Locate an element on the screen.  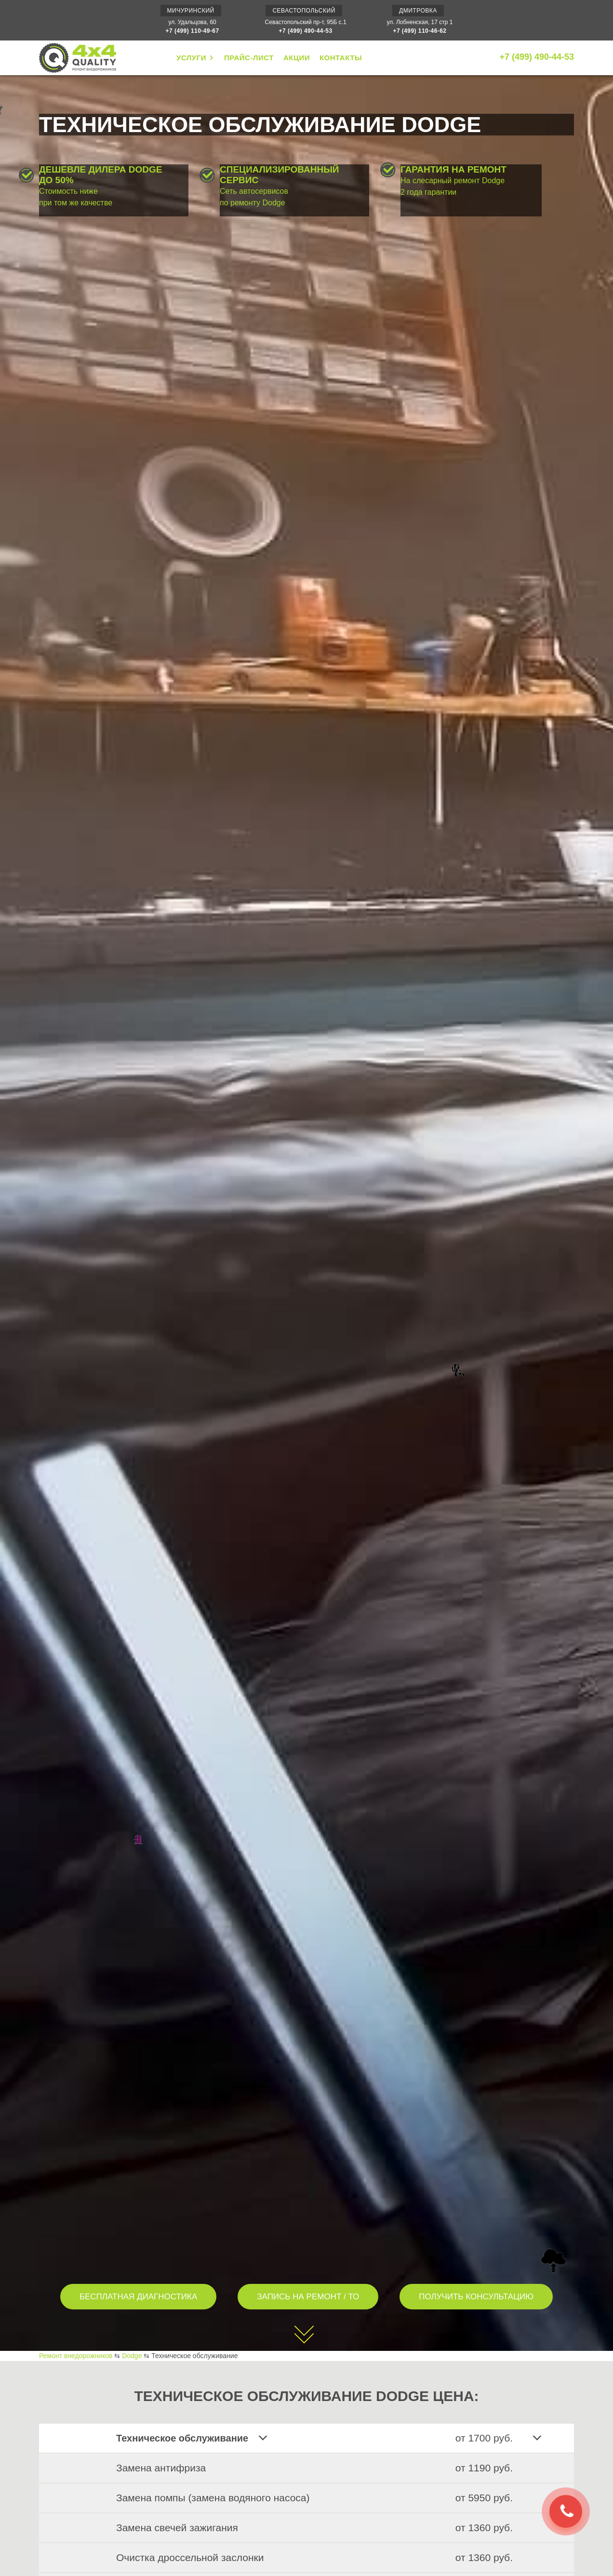
exit or log out of the current session is located at coordinates (138, 1839).